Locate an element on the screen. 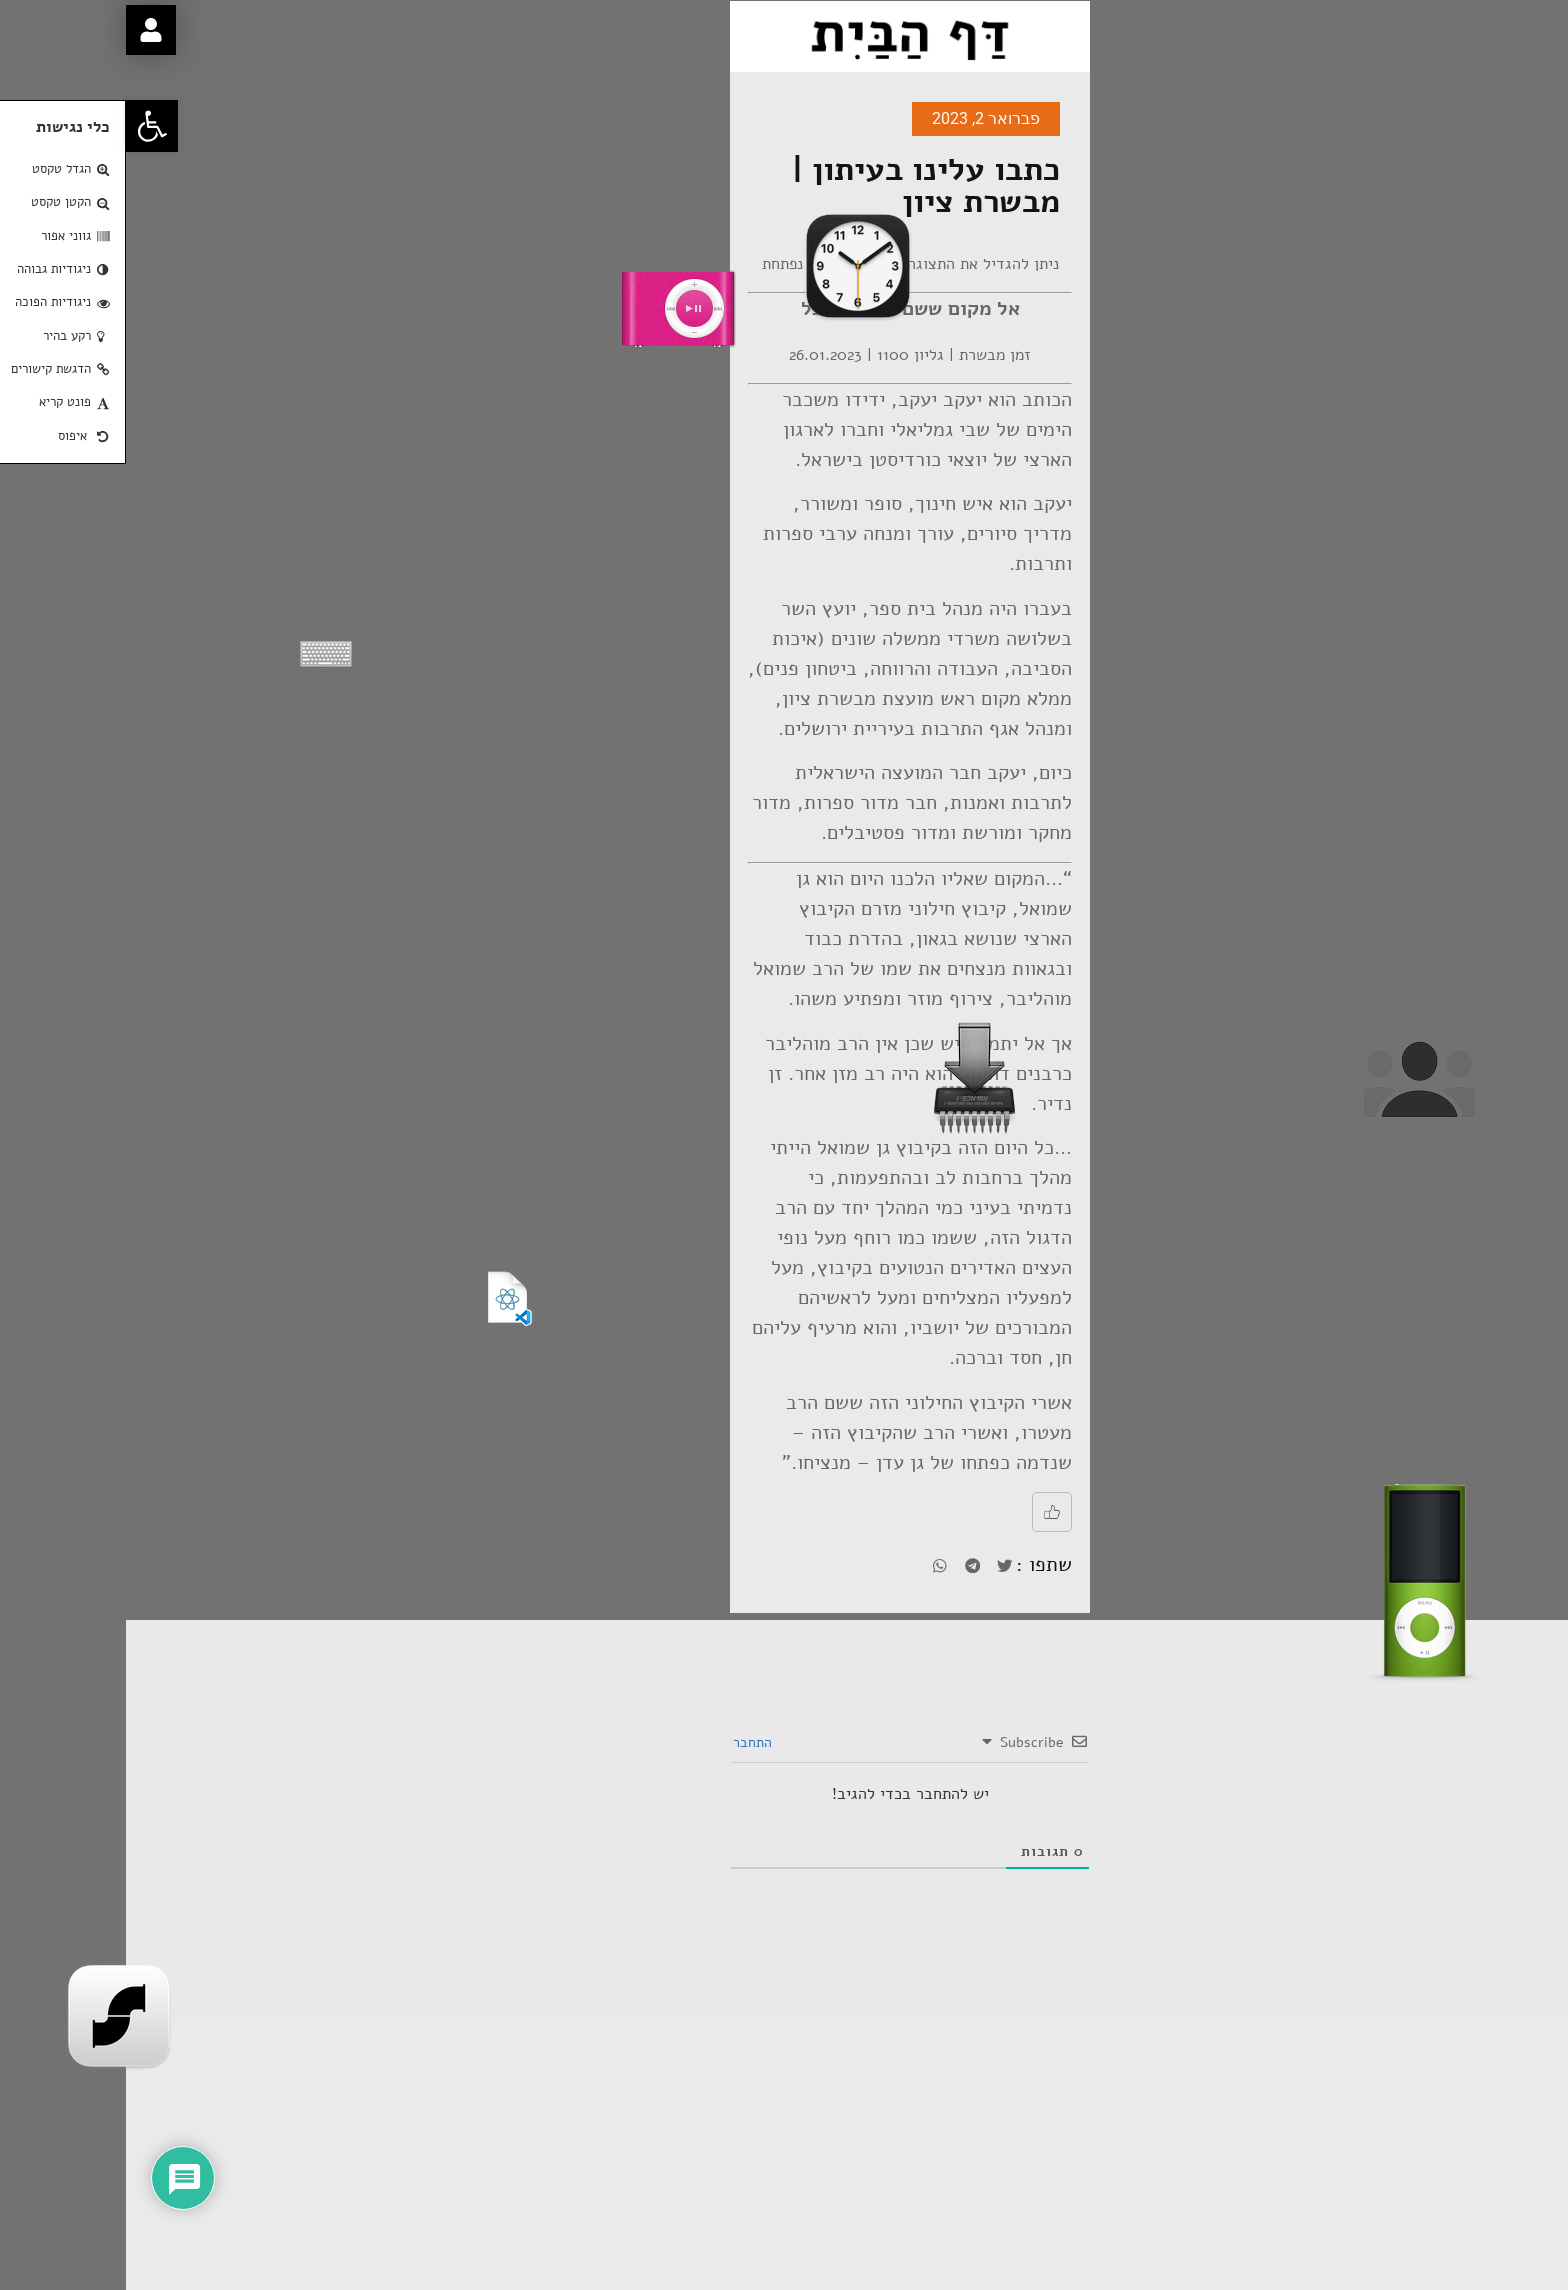 This screenshot has height=2290, width=1568. open the clock app is located at coordinates (858, 266).